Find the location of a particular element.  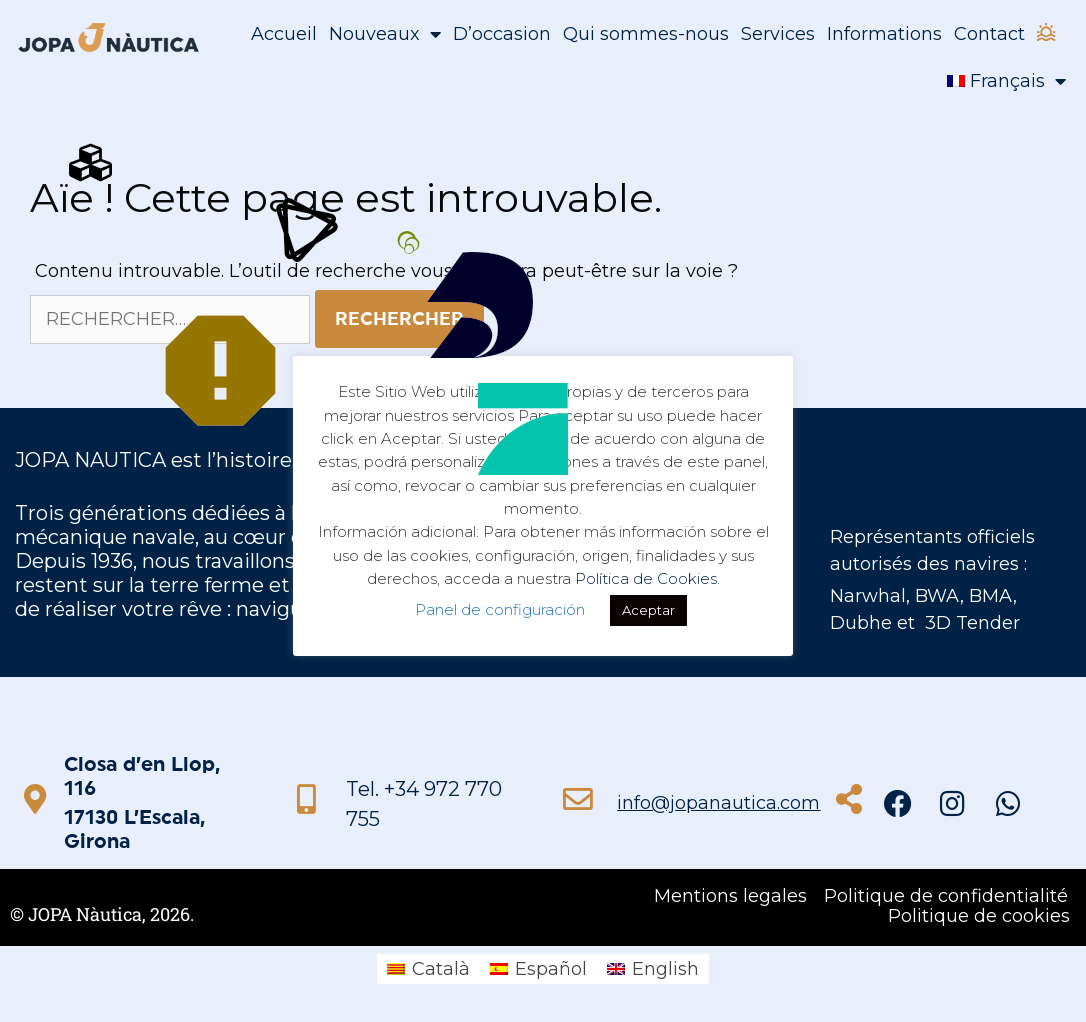

indicates spam or junk content is located at coordinates (220, 370).